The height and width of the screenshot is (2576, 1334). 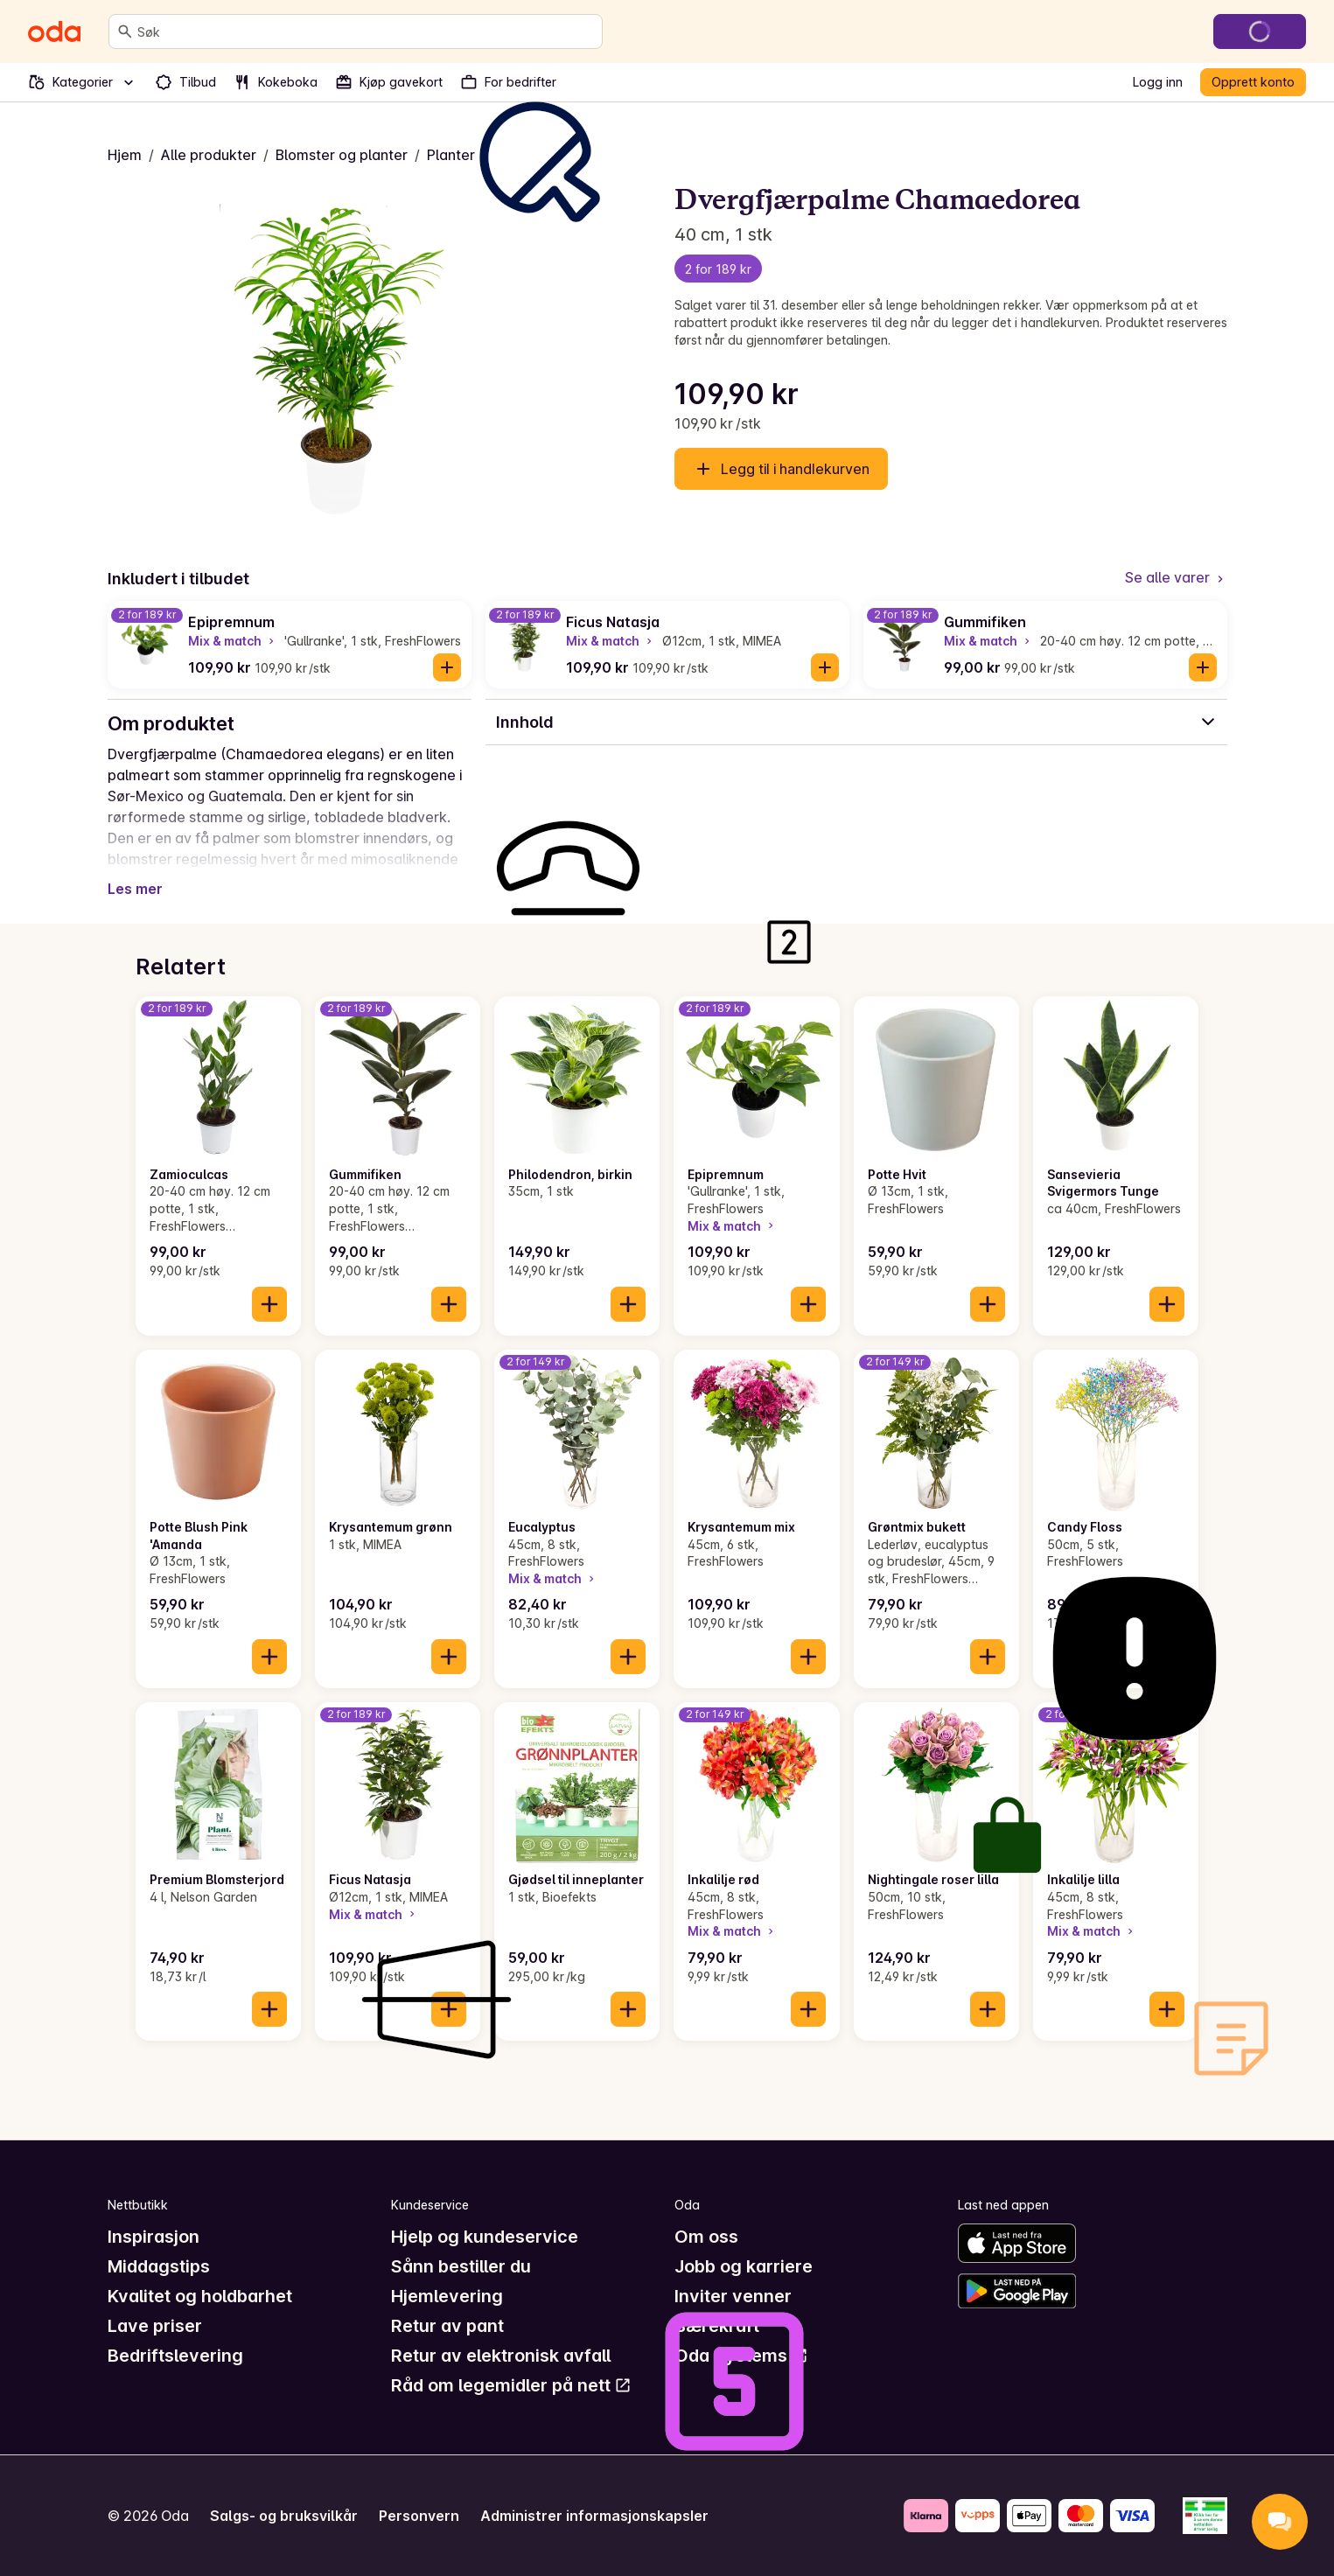 What do you see at coordinates (1007, 1839) in the screenshot?
I see `locked or secured content` at bounding box center [1007, 1839].